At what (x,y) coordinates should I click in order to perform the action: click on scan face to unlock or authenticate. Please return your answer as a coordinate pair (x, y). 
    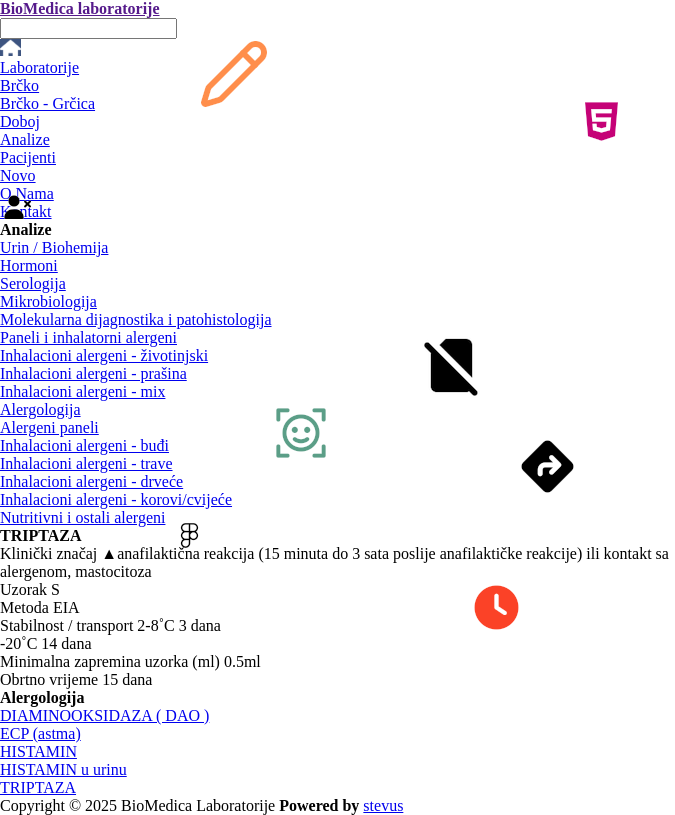
    Looking at the image, I should click on (301, 433).